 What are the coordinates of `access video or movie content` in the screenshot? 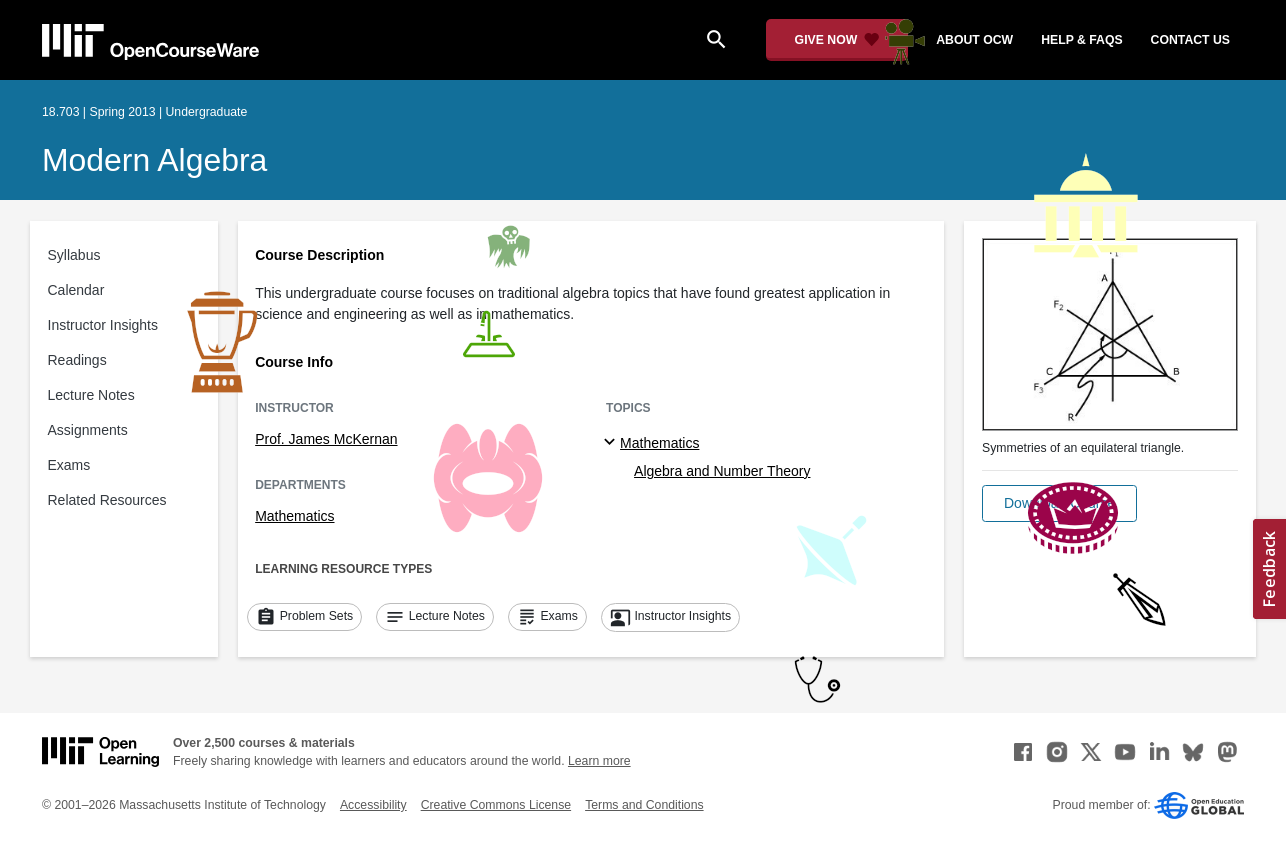 It's located at (905, 40).